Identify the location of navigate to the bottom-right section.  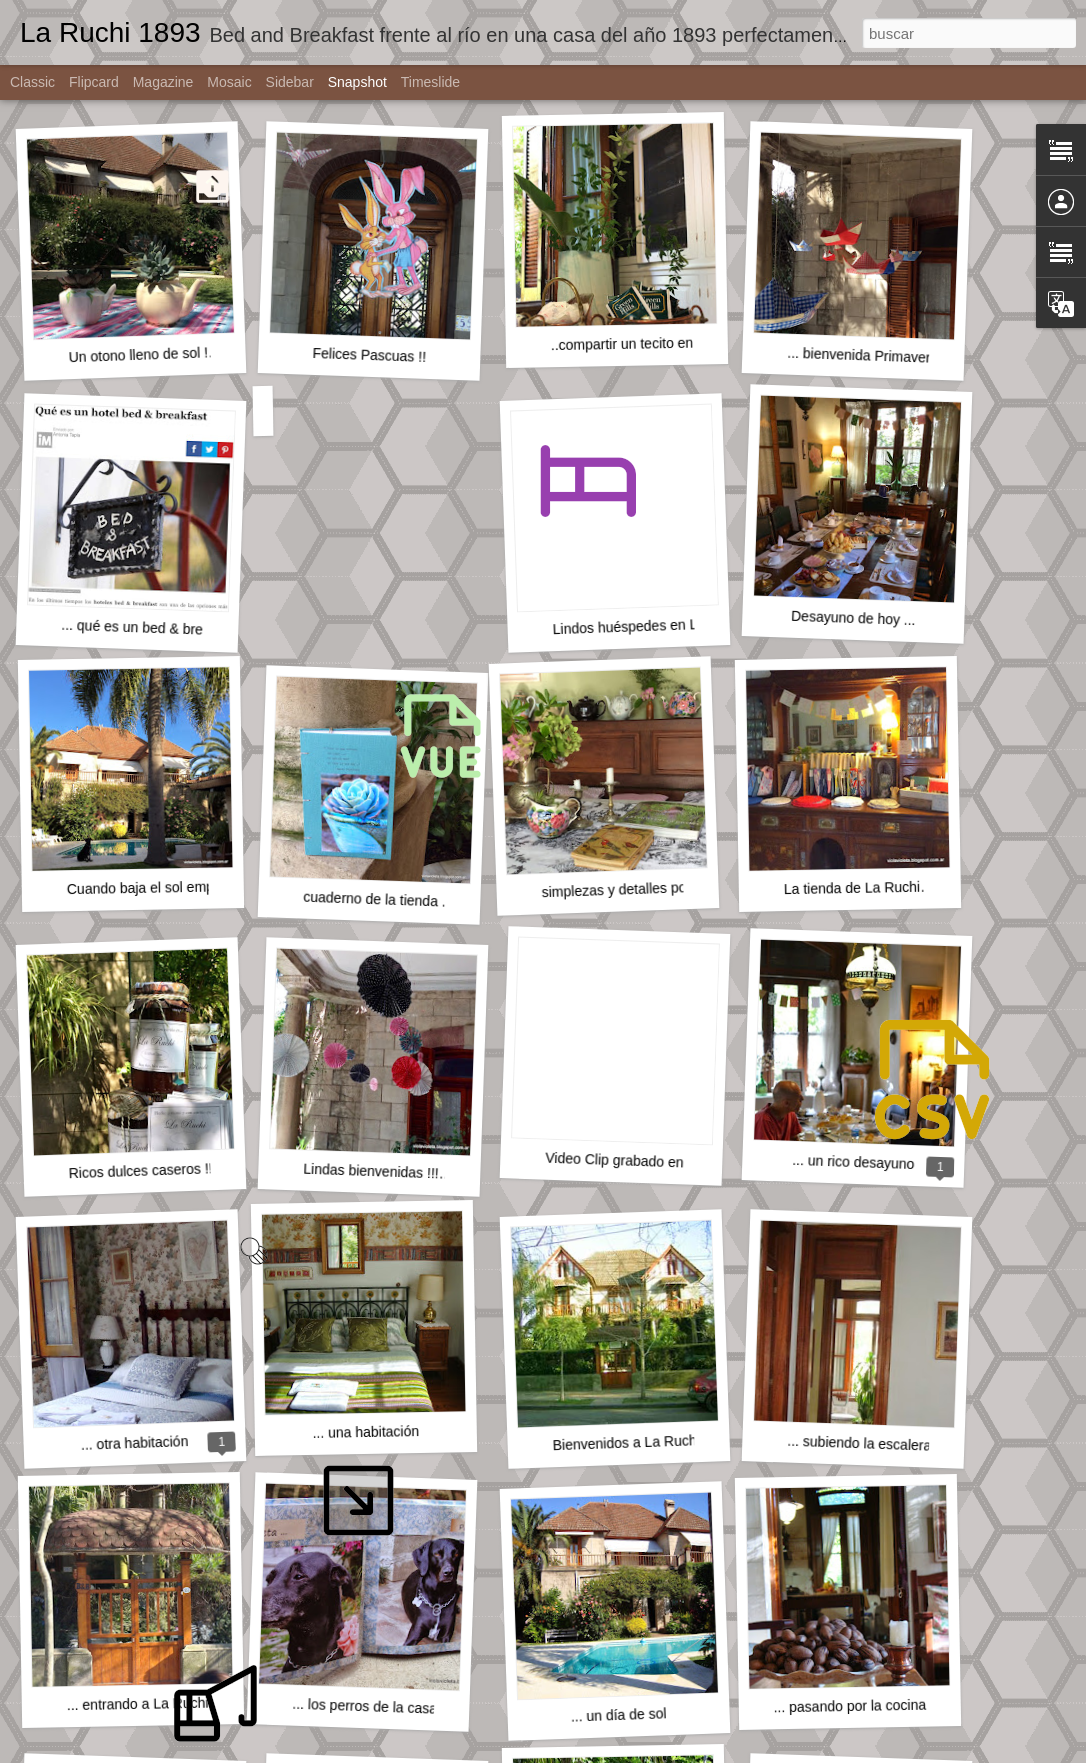
(358, 1500).